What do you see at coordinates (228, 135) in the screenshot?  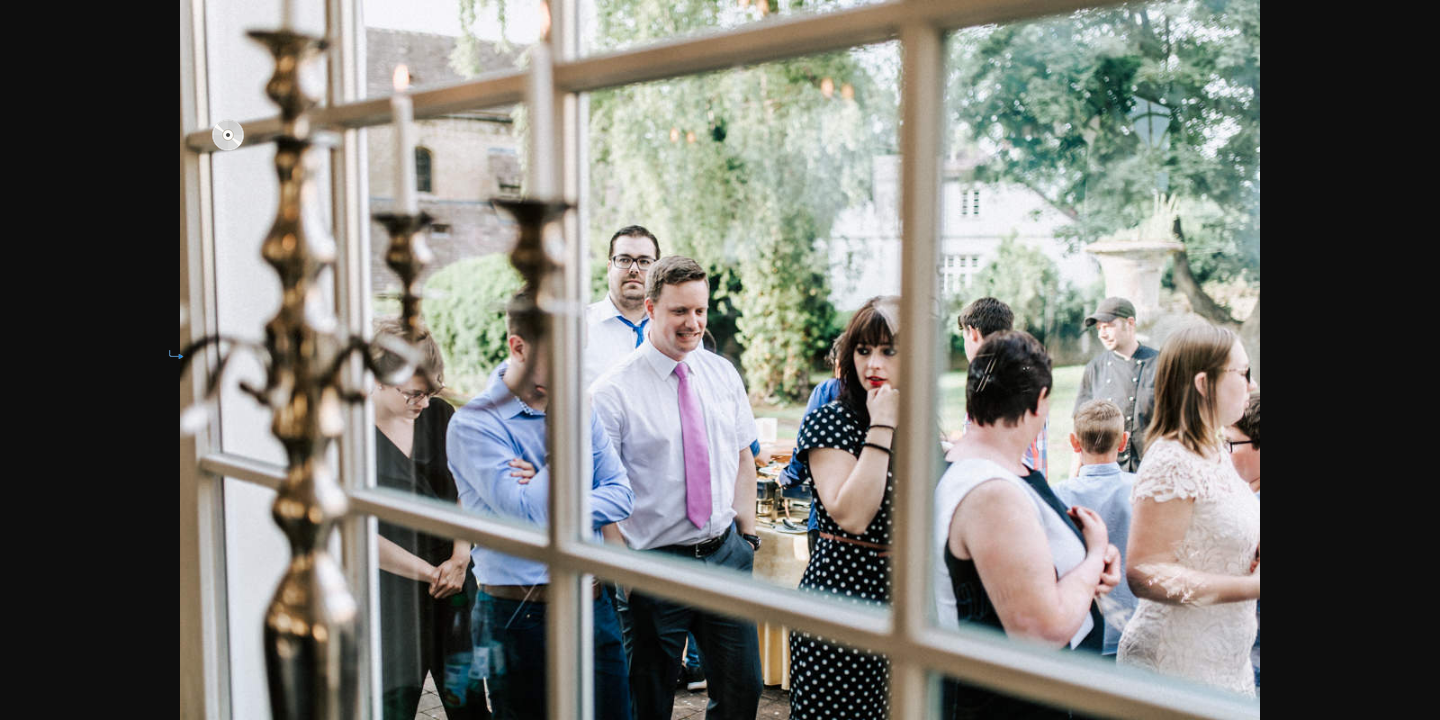 I see `indicates a rewritable DVD disc drive` at bounding box center [228, 135].